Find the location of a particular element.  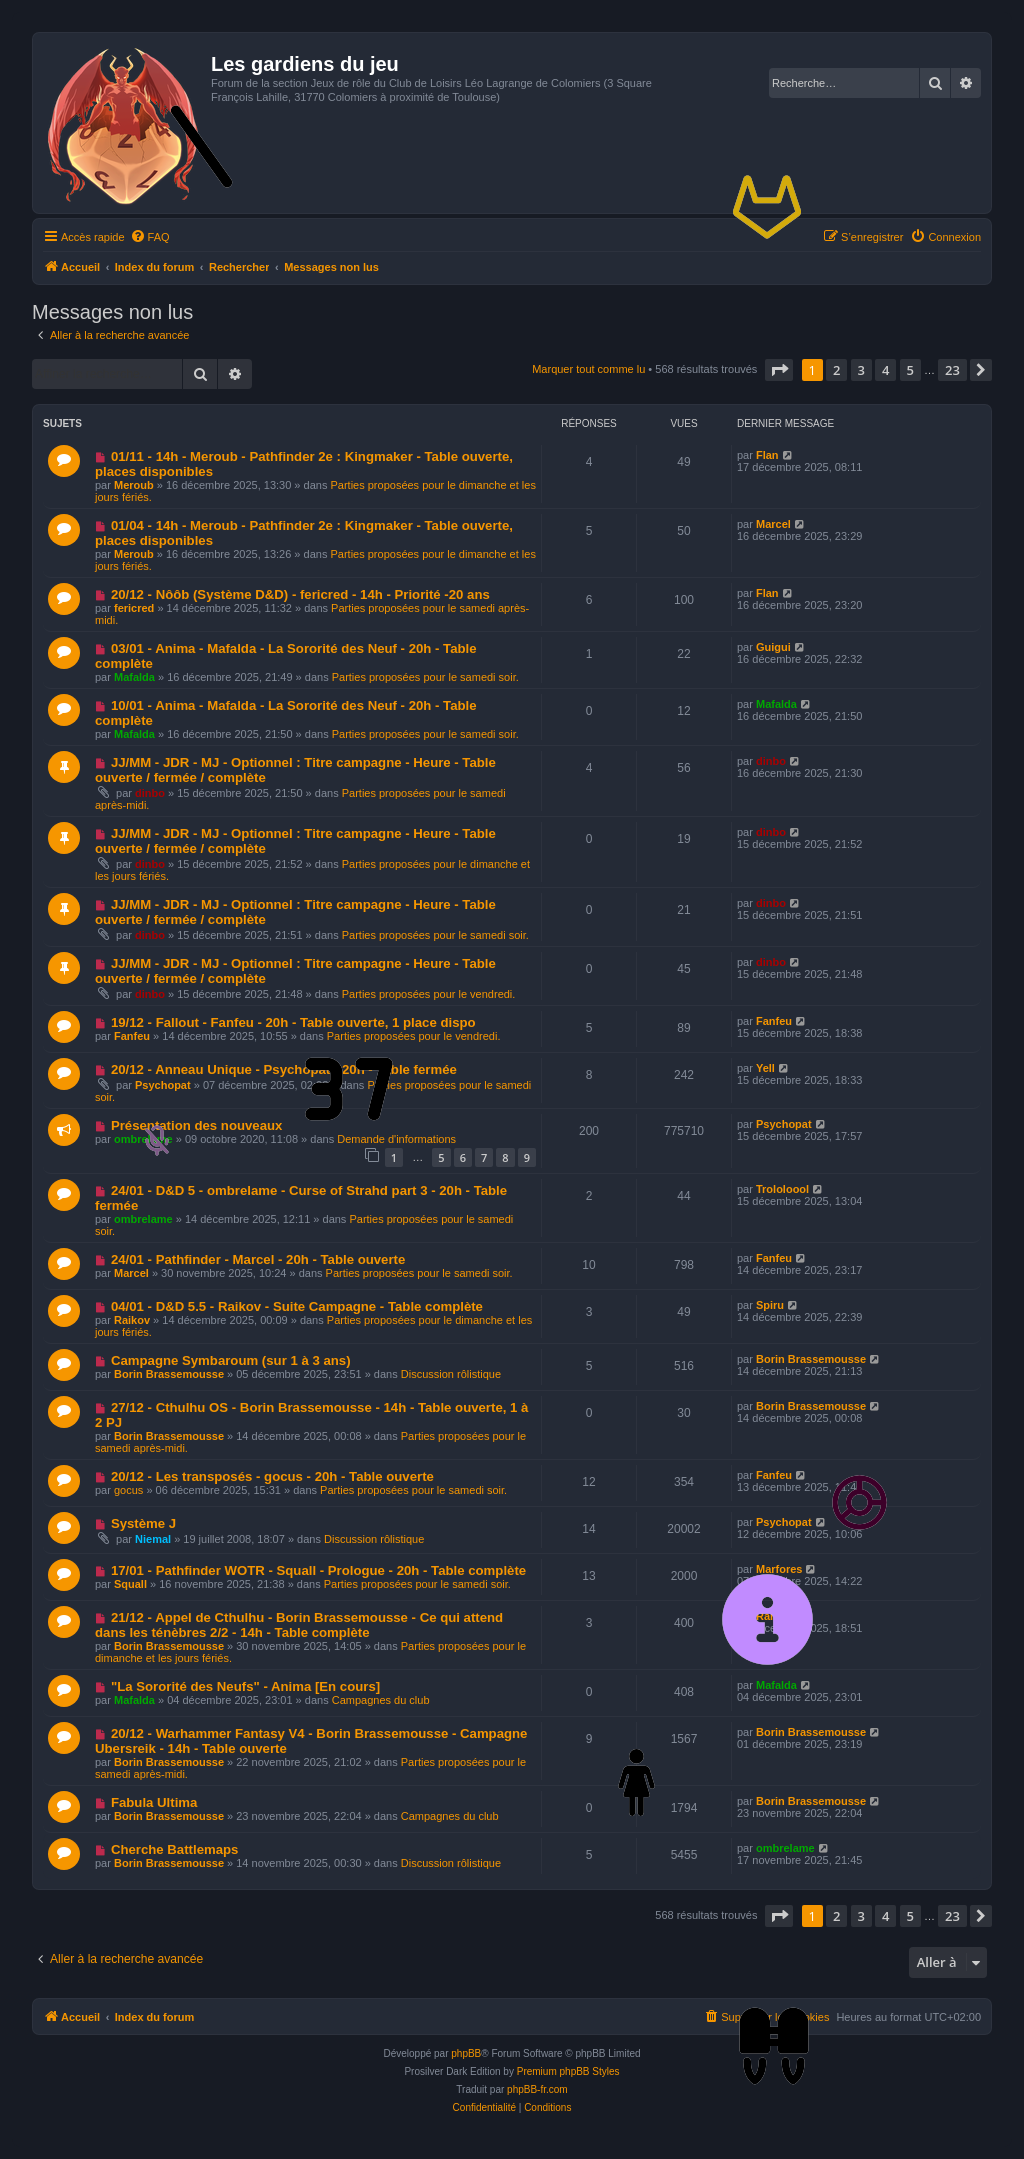

indicates a disabled or unavailable feature is located at coordinates (201, 146).